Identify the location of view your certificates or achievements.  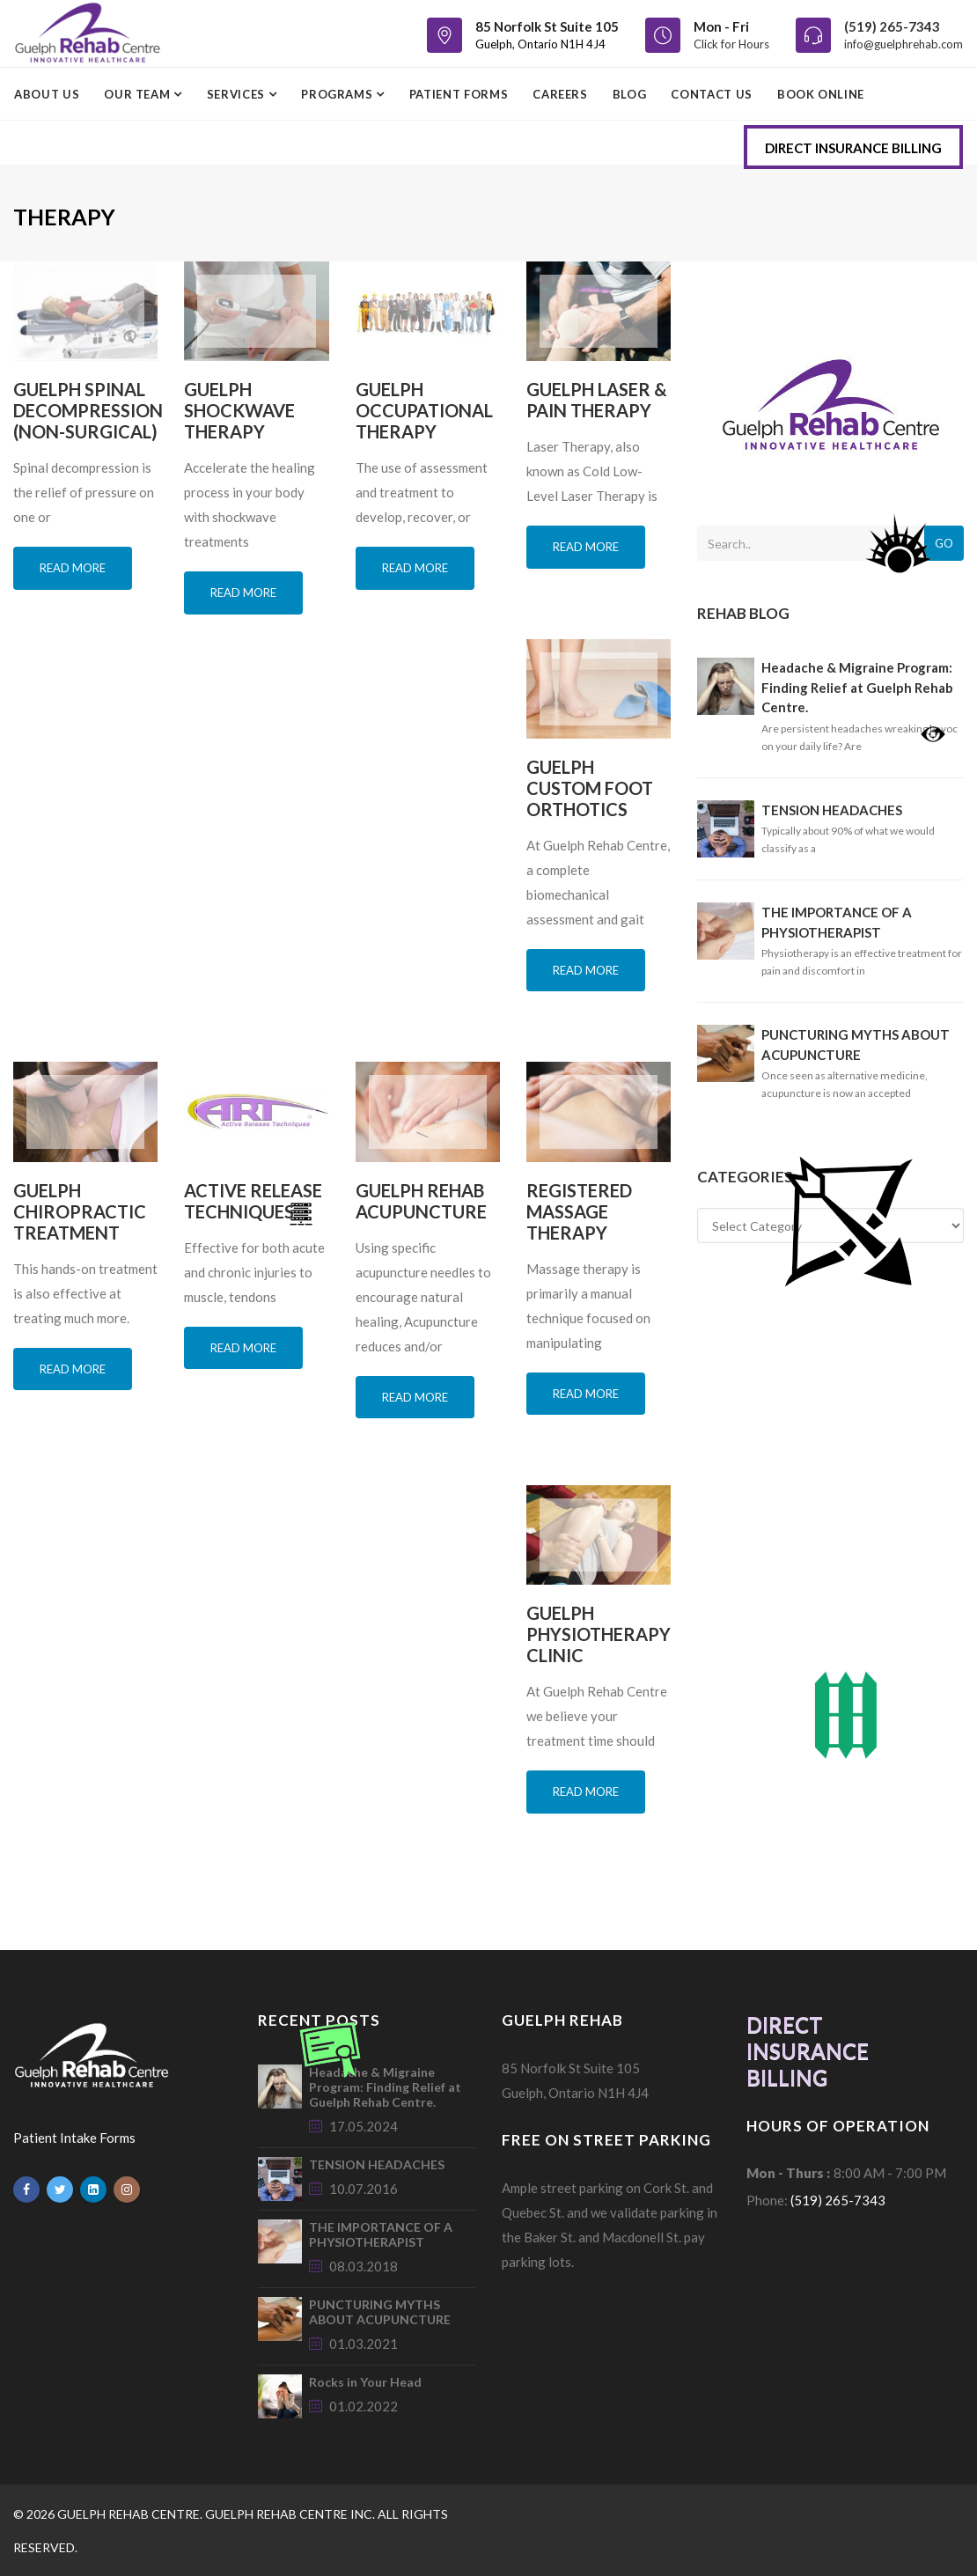
(330, 2047).